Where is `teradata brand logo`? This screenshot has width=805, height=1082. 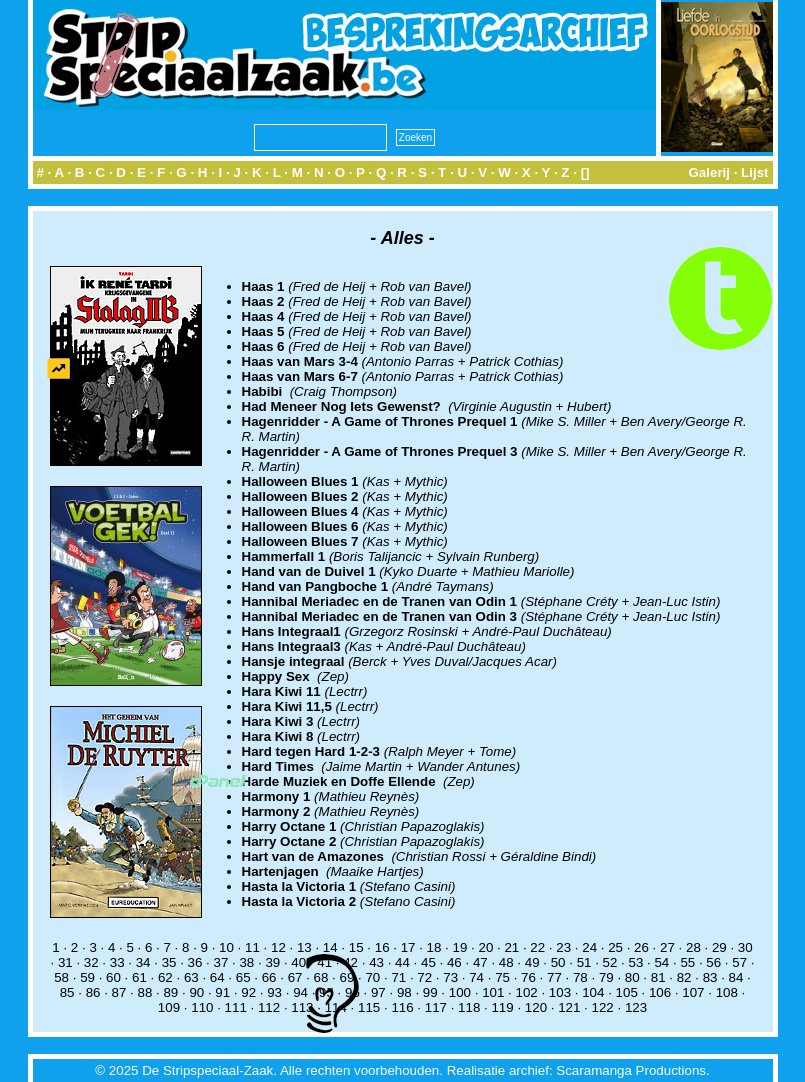
teradata brand logo is located at coordinates (720, 298).